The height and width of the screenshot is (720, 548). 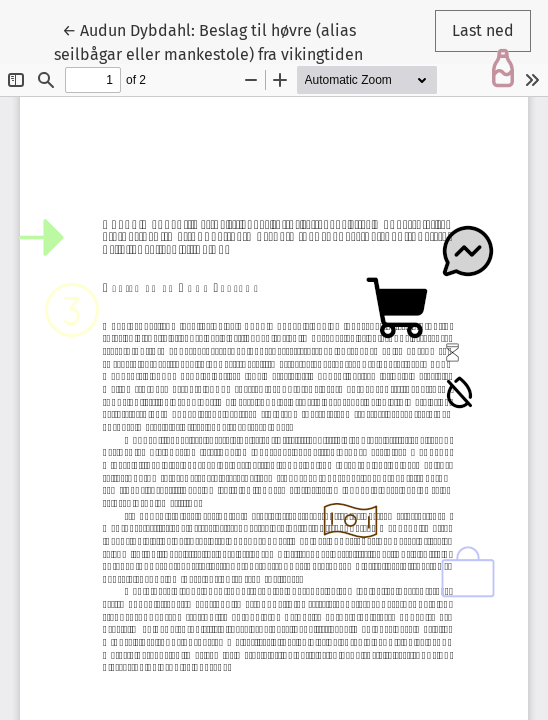 What do you see at coordinates (503, 69) in the screenshot?
I see `view beverage or drink options` at bounding box center [503, 69].